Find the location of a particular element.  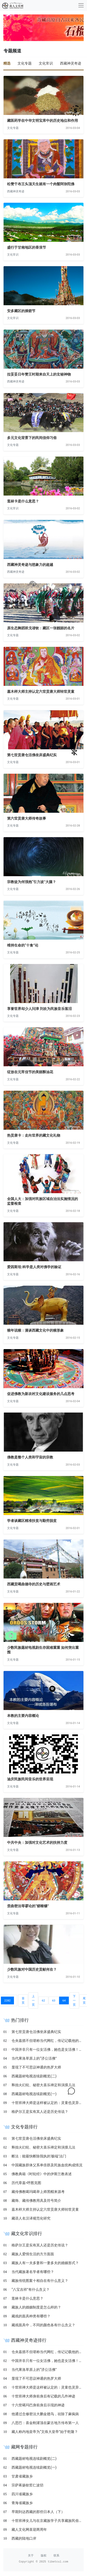

open a chat or messaging feature is located at coordinates (71, 2091).